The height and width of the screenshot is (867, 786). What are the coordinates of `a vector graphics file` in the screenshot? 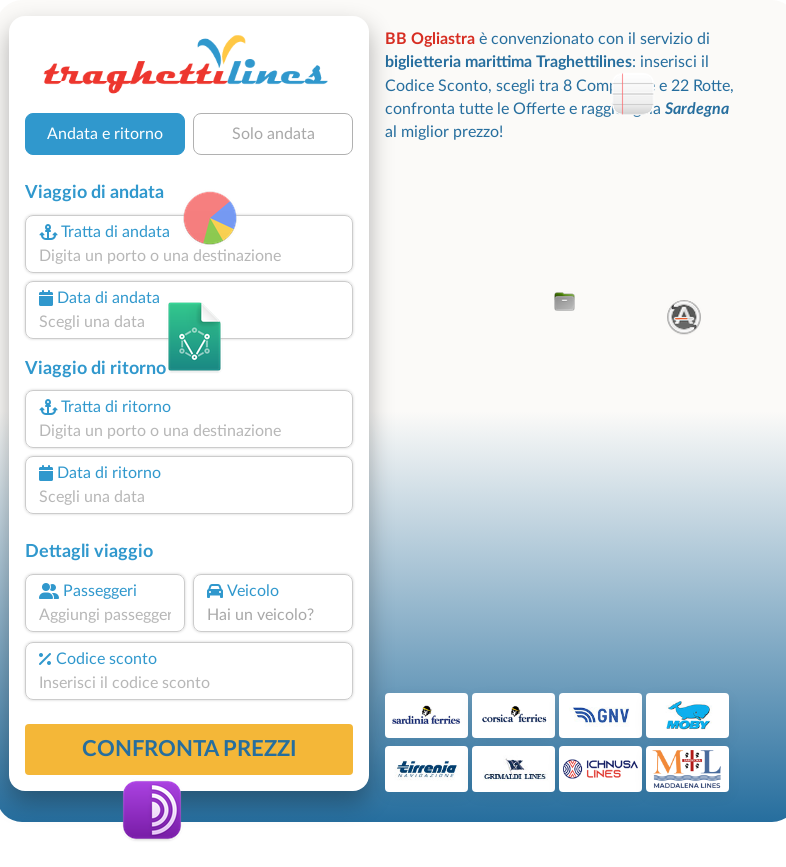 It's located at (194, 336).